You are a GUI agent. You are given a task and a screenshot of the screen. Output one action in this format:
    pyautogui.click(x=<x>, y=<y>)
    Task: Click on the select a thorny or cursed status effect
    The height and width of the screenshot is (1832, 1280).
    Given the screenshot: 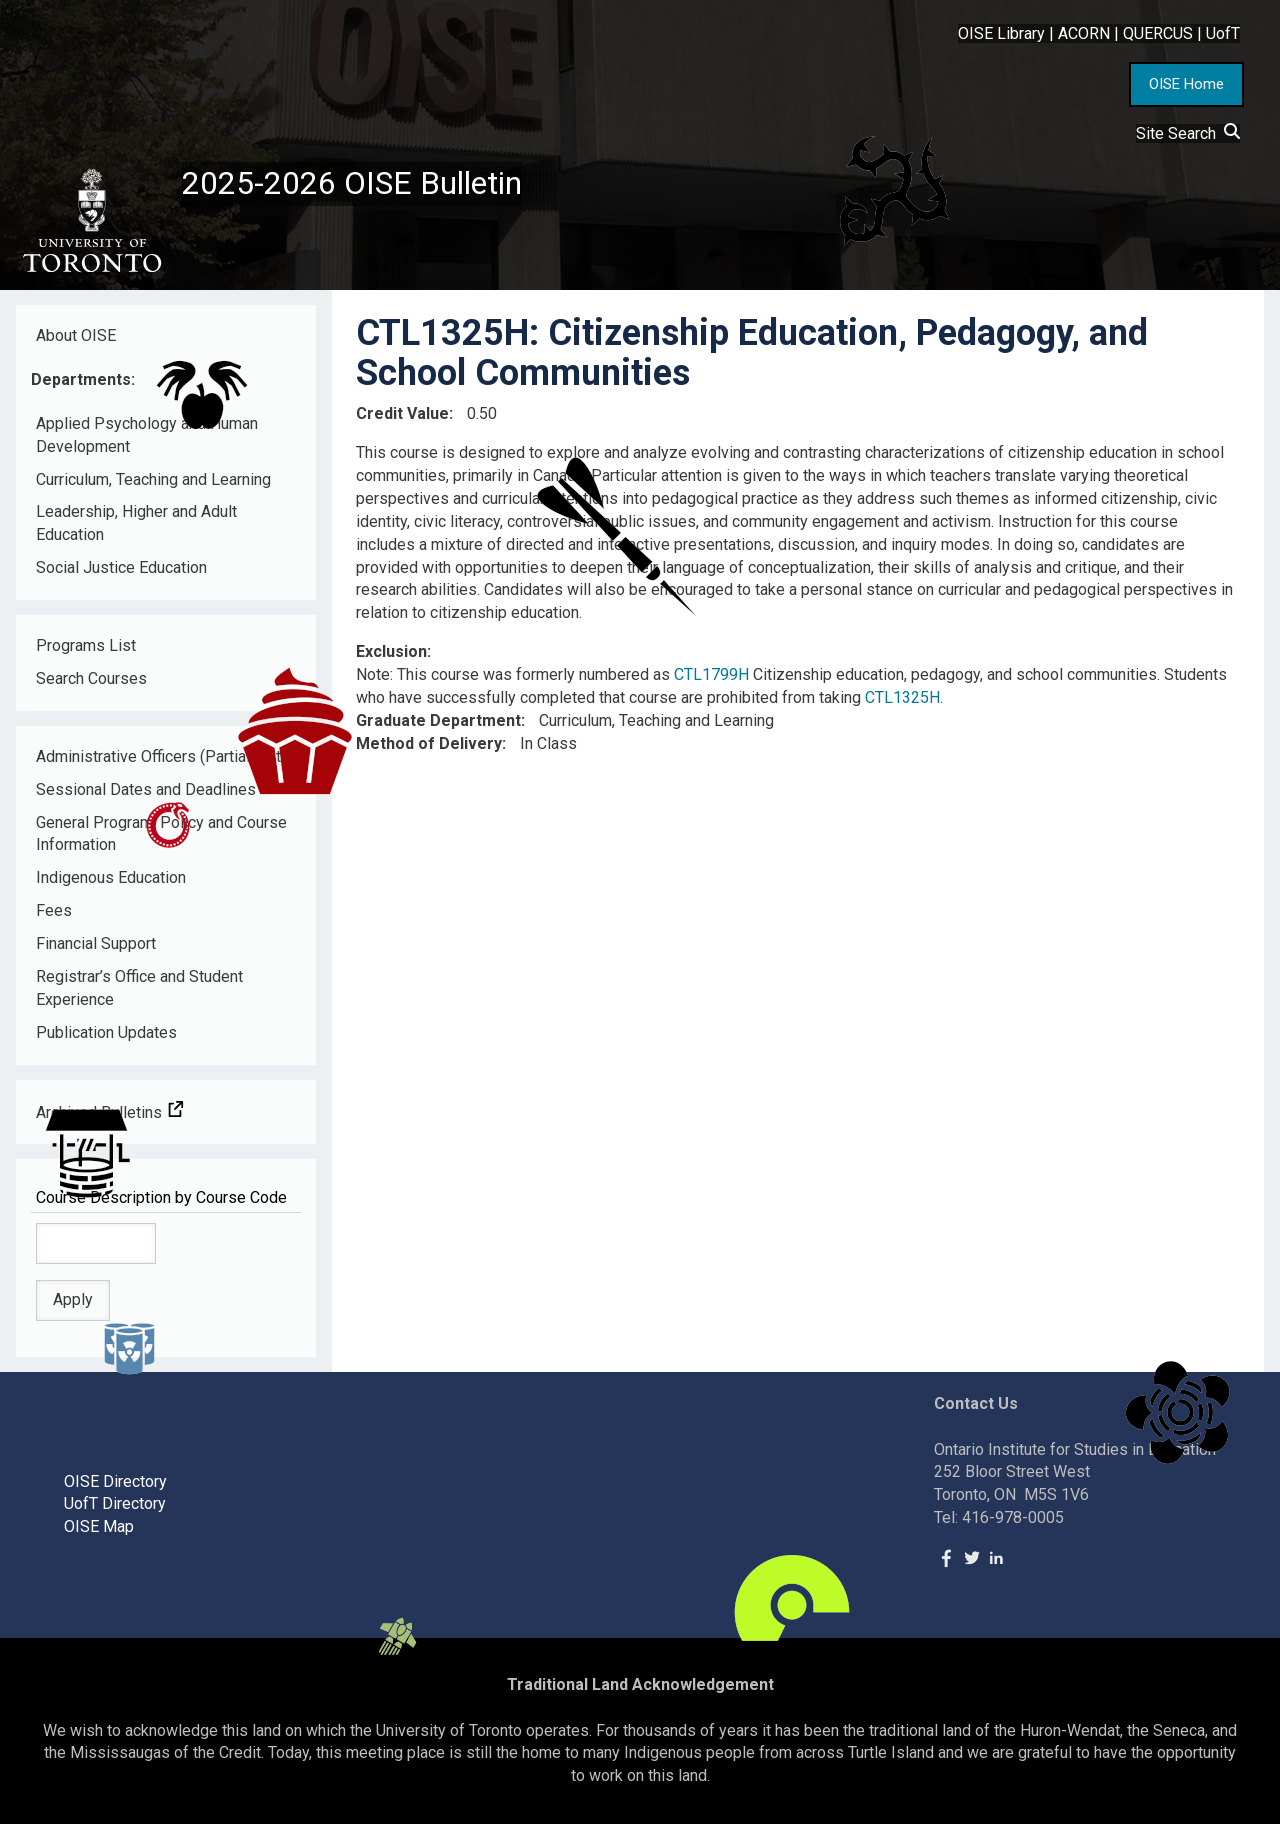 What is the action you would take?
    pyautogui.click(x=893, y=189)
    